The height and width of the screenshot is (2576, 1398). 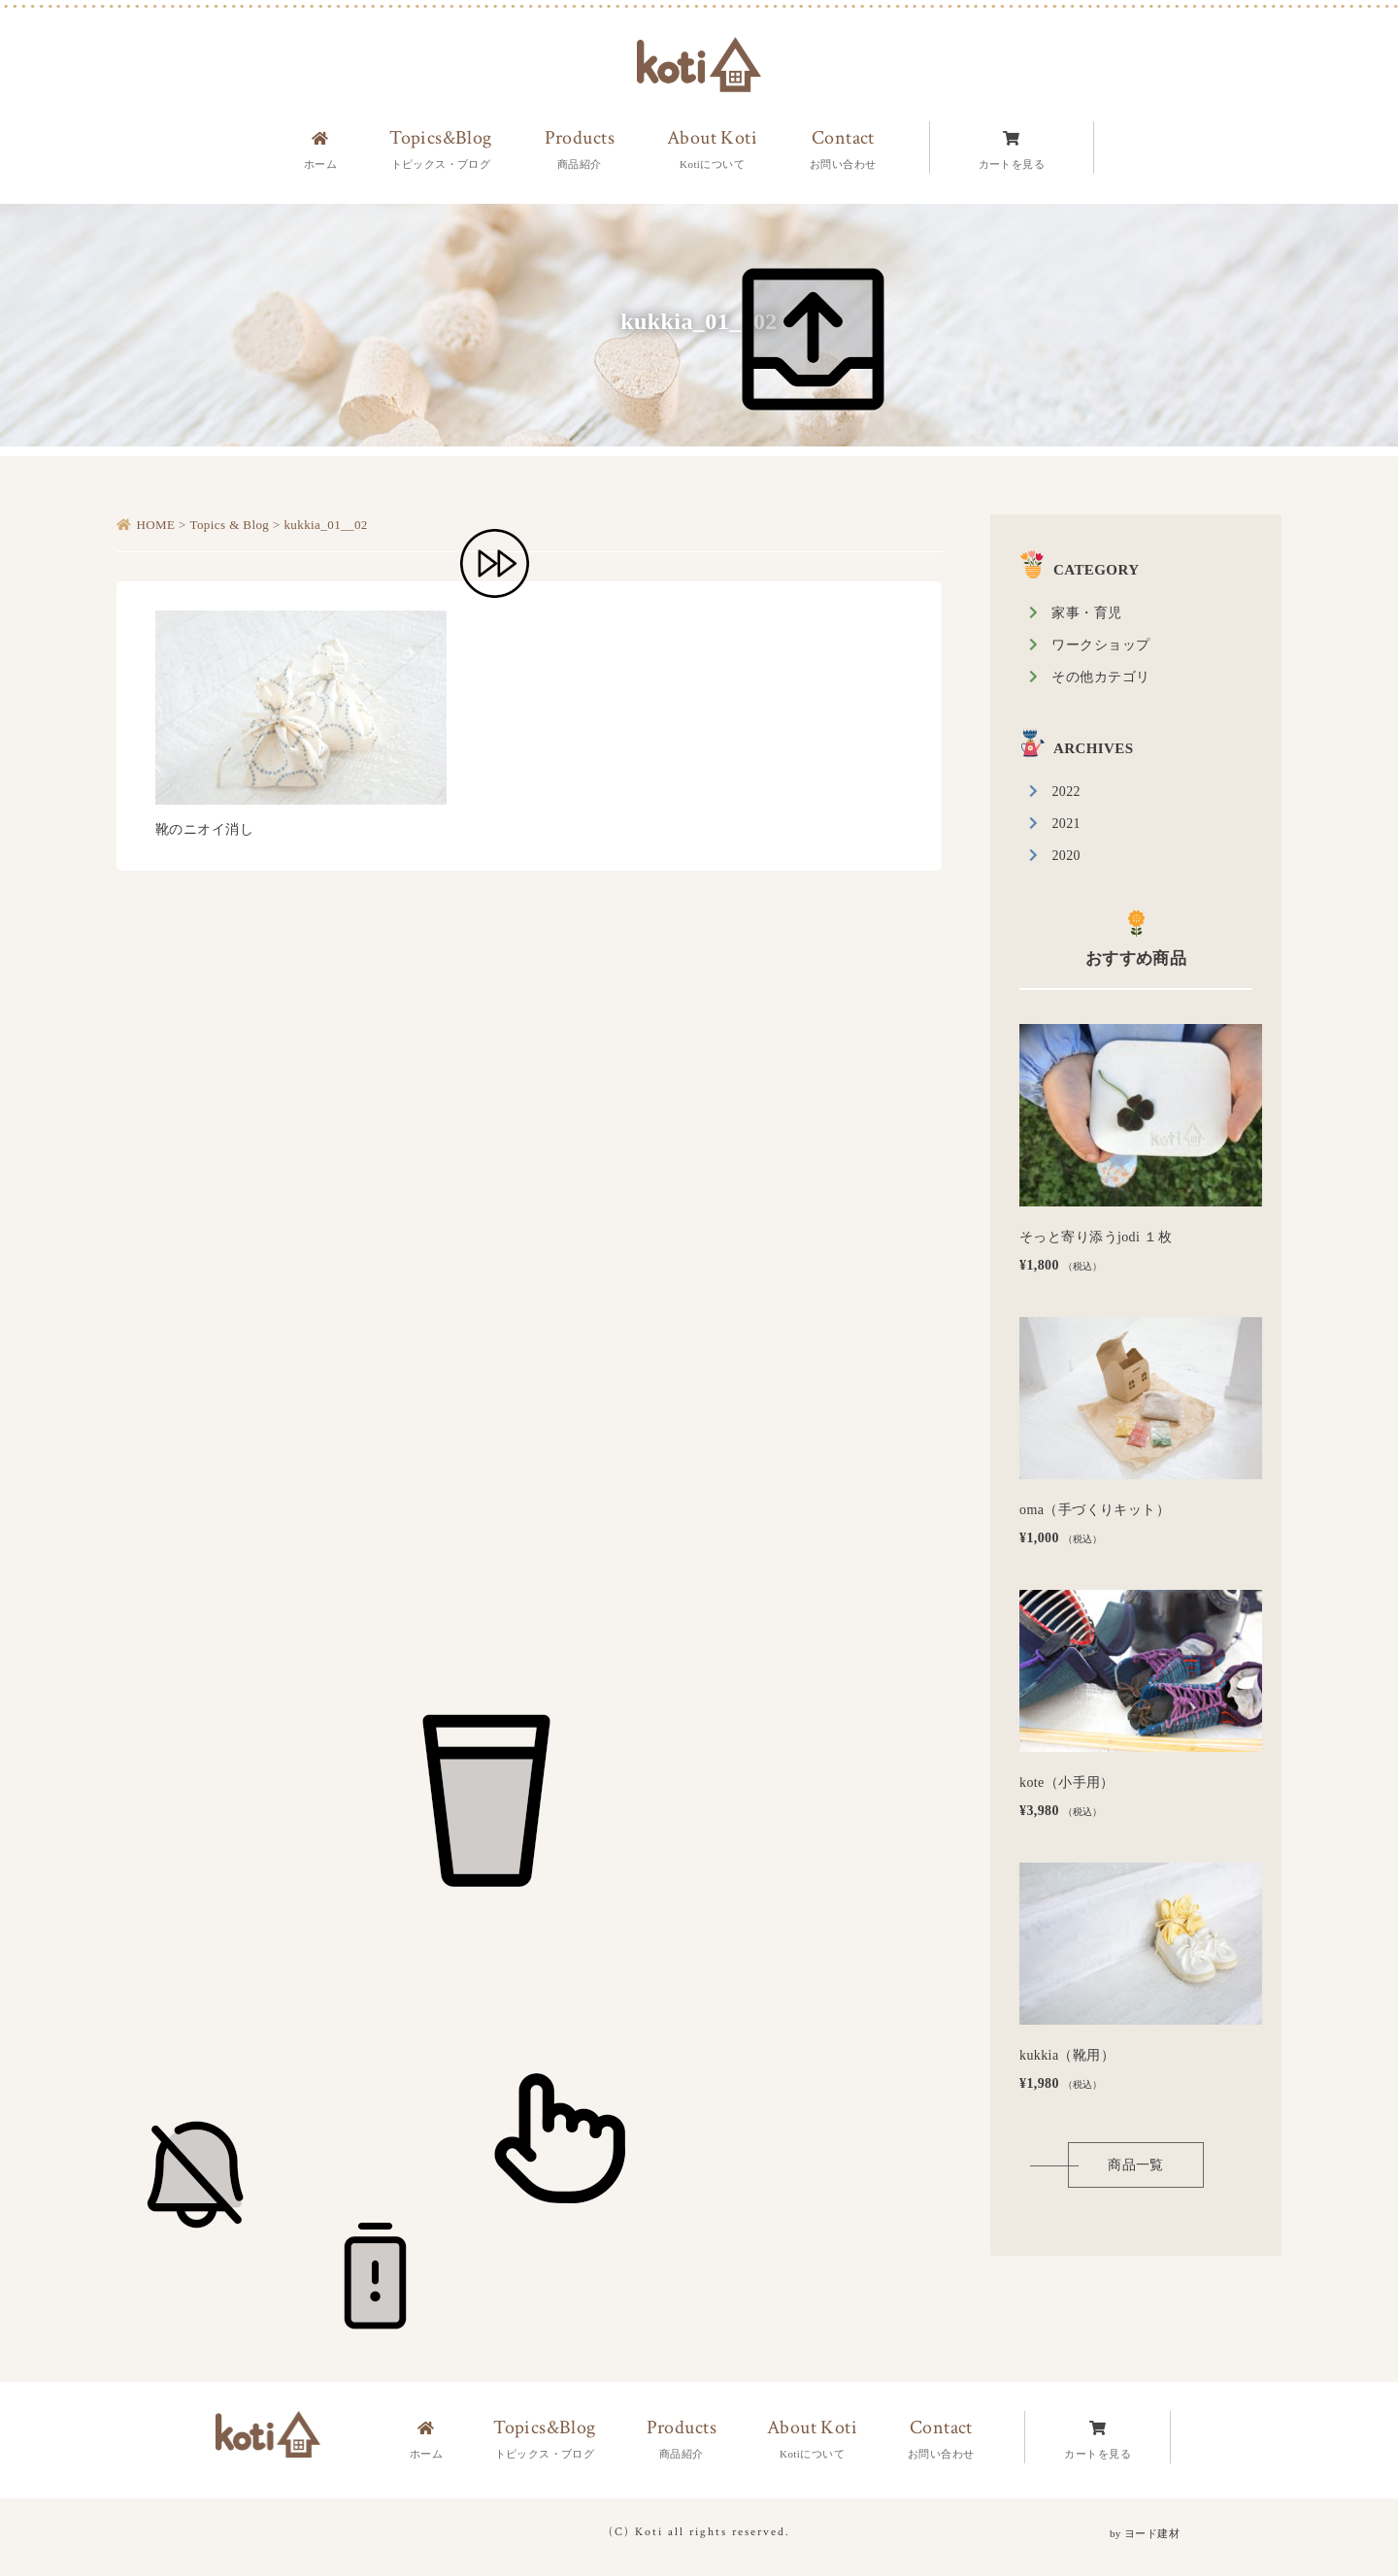 What do you see at coordinates (560, 2138) in the screenshot?
I see `tap or click to select an item` at bounding box center [560, 2138].